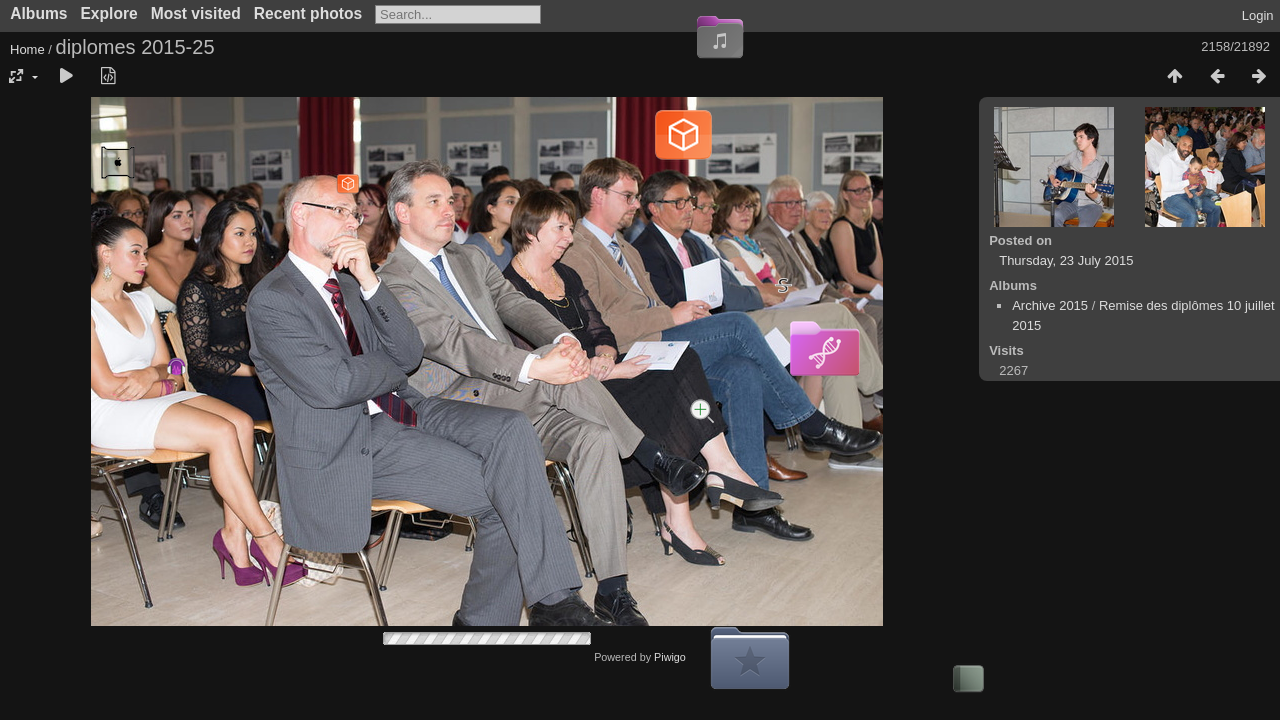 This screenshot has width=1280, height=720. What do you see at coordinates (750, 658) in the screenshot?
I see `open bookmarked or favorite files` at bounding box center [750, 658].